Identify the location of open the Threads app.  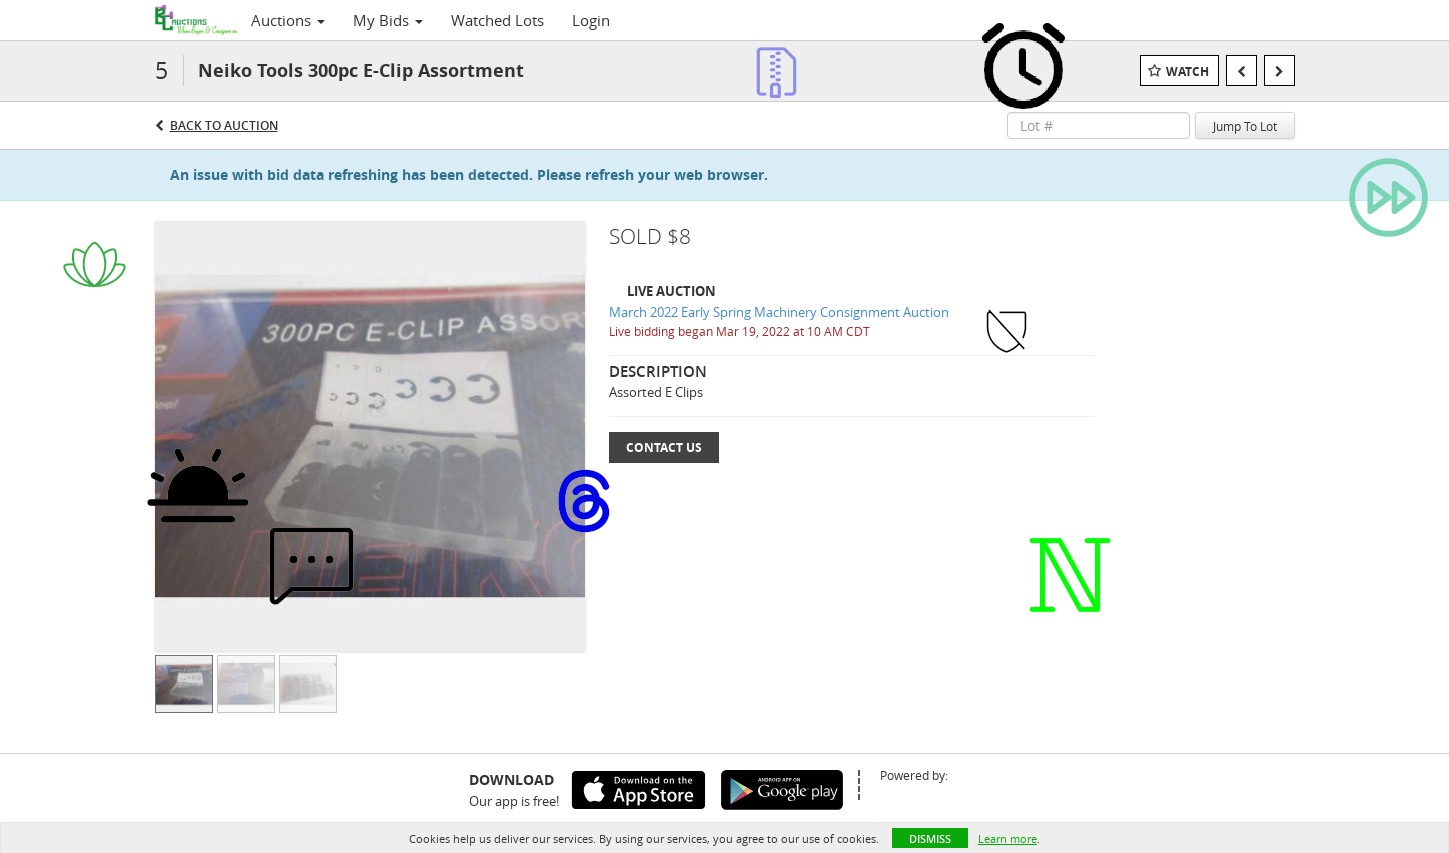
(585, 501).